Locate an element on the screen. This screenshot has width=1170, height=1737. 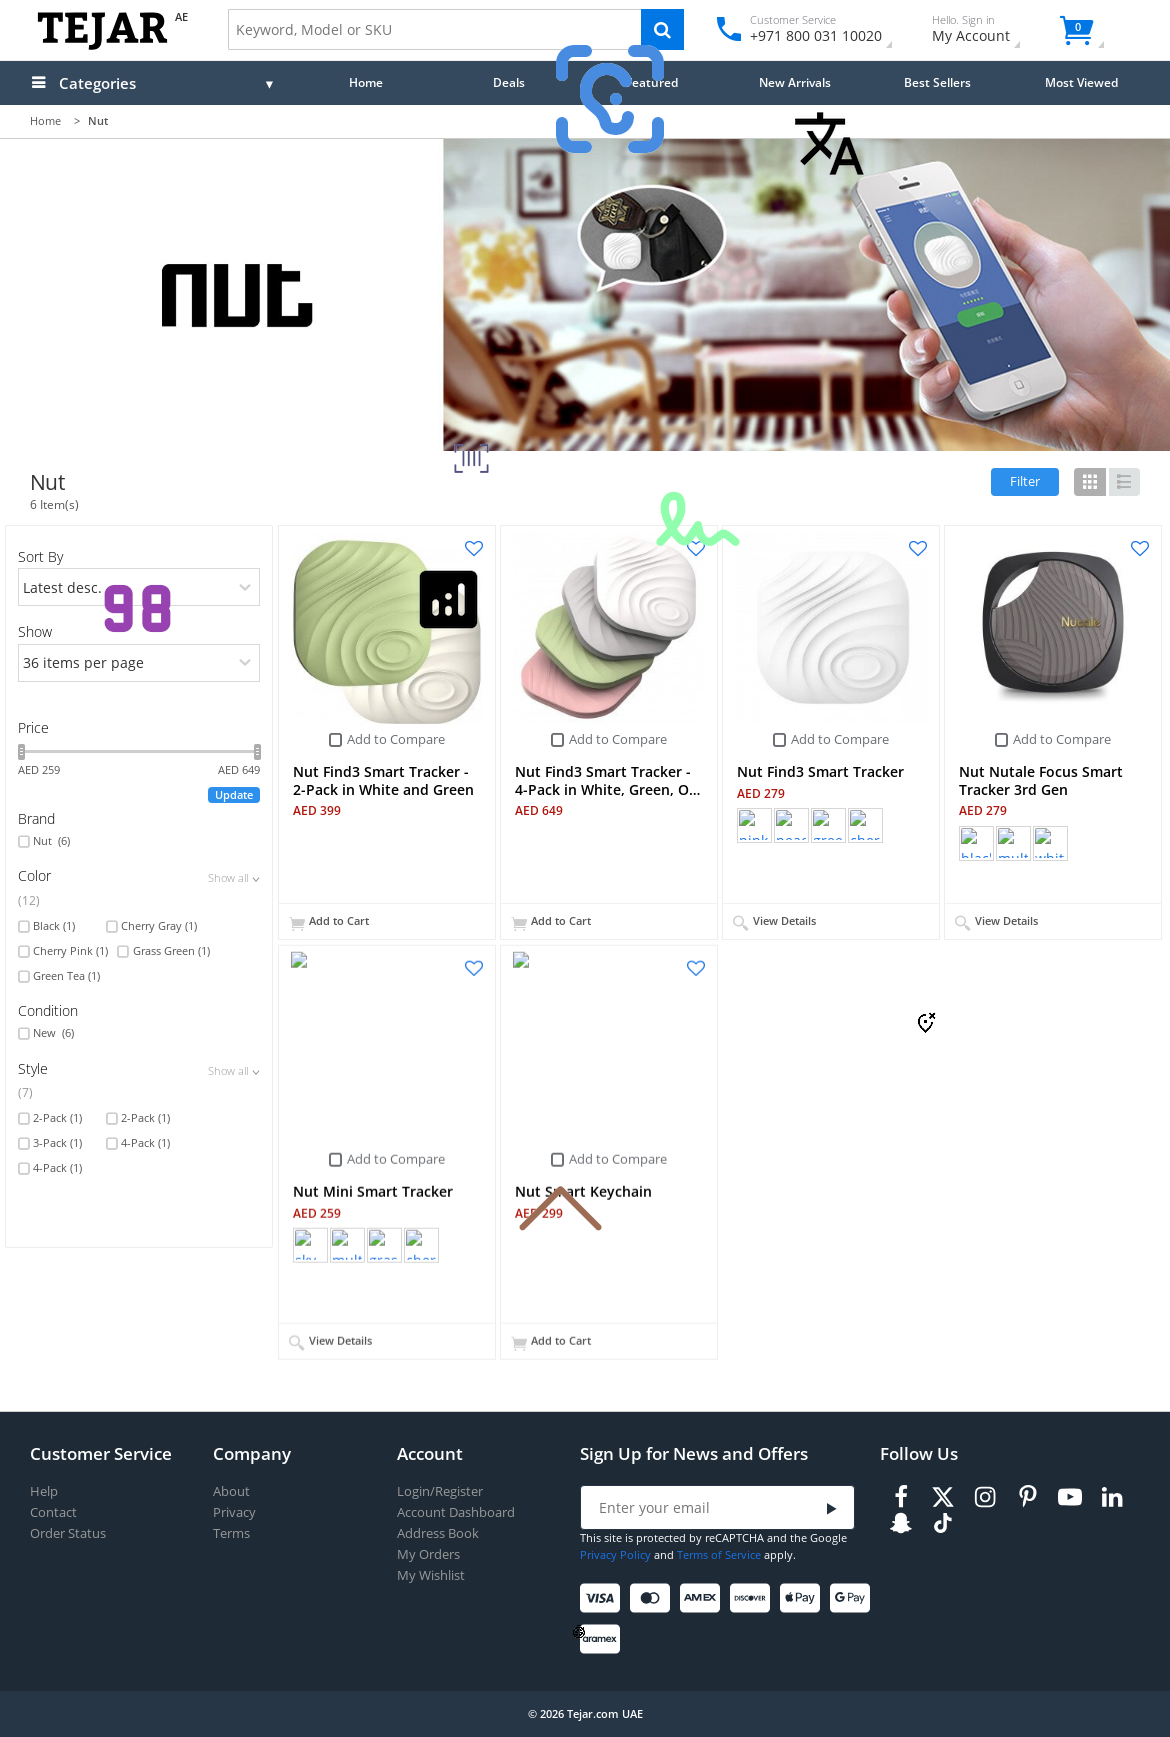
collapse an expanded section is located at coordinates (560, 1231).